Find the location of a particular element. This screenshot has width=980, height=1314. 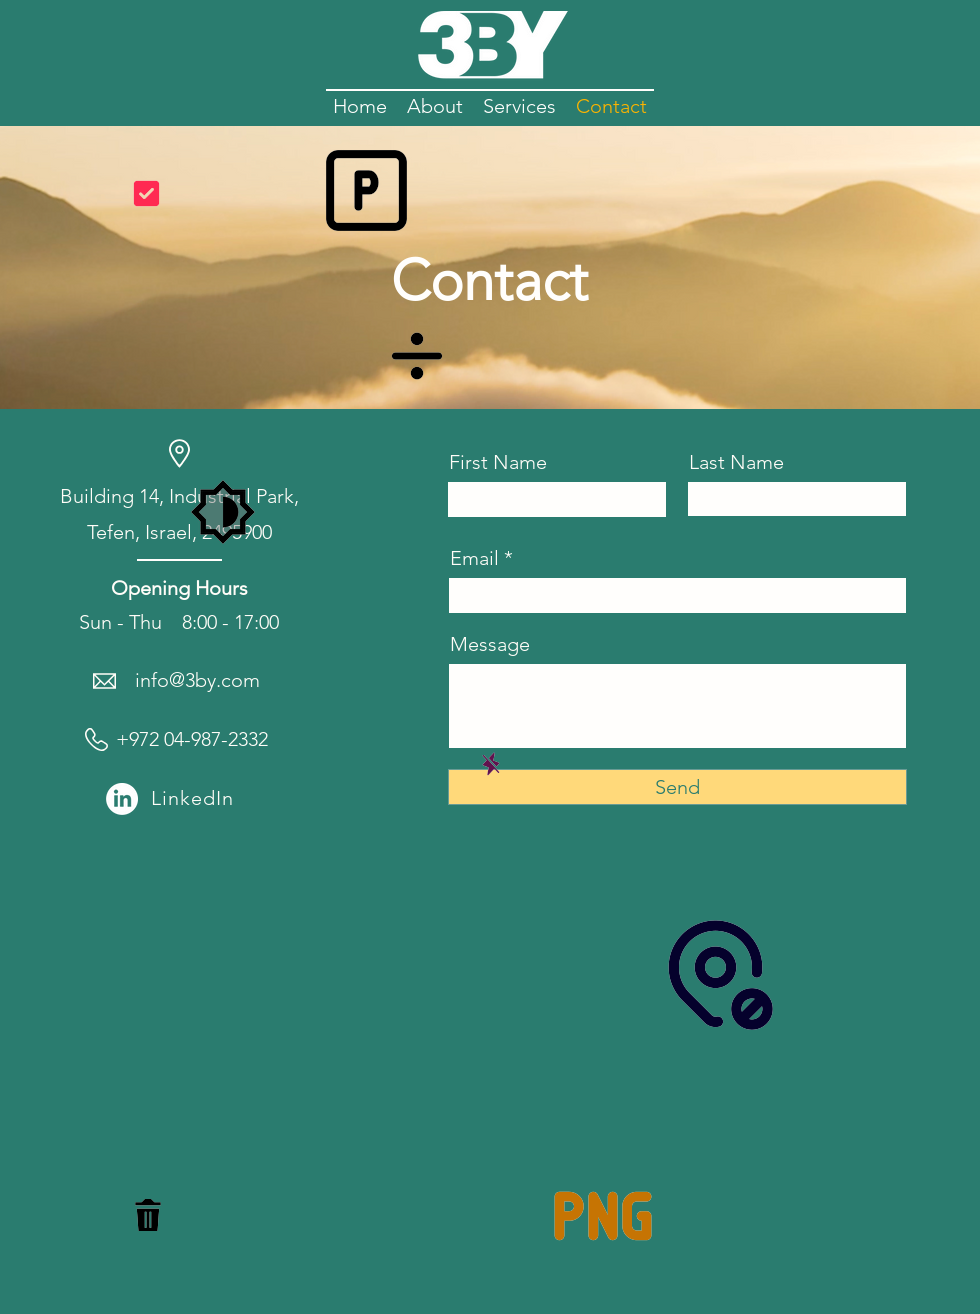

cancel or remove a location pin is located at coordinates (715, 972).